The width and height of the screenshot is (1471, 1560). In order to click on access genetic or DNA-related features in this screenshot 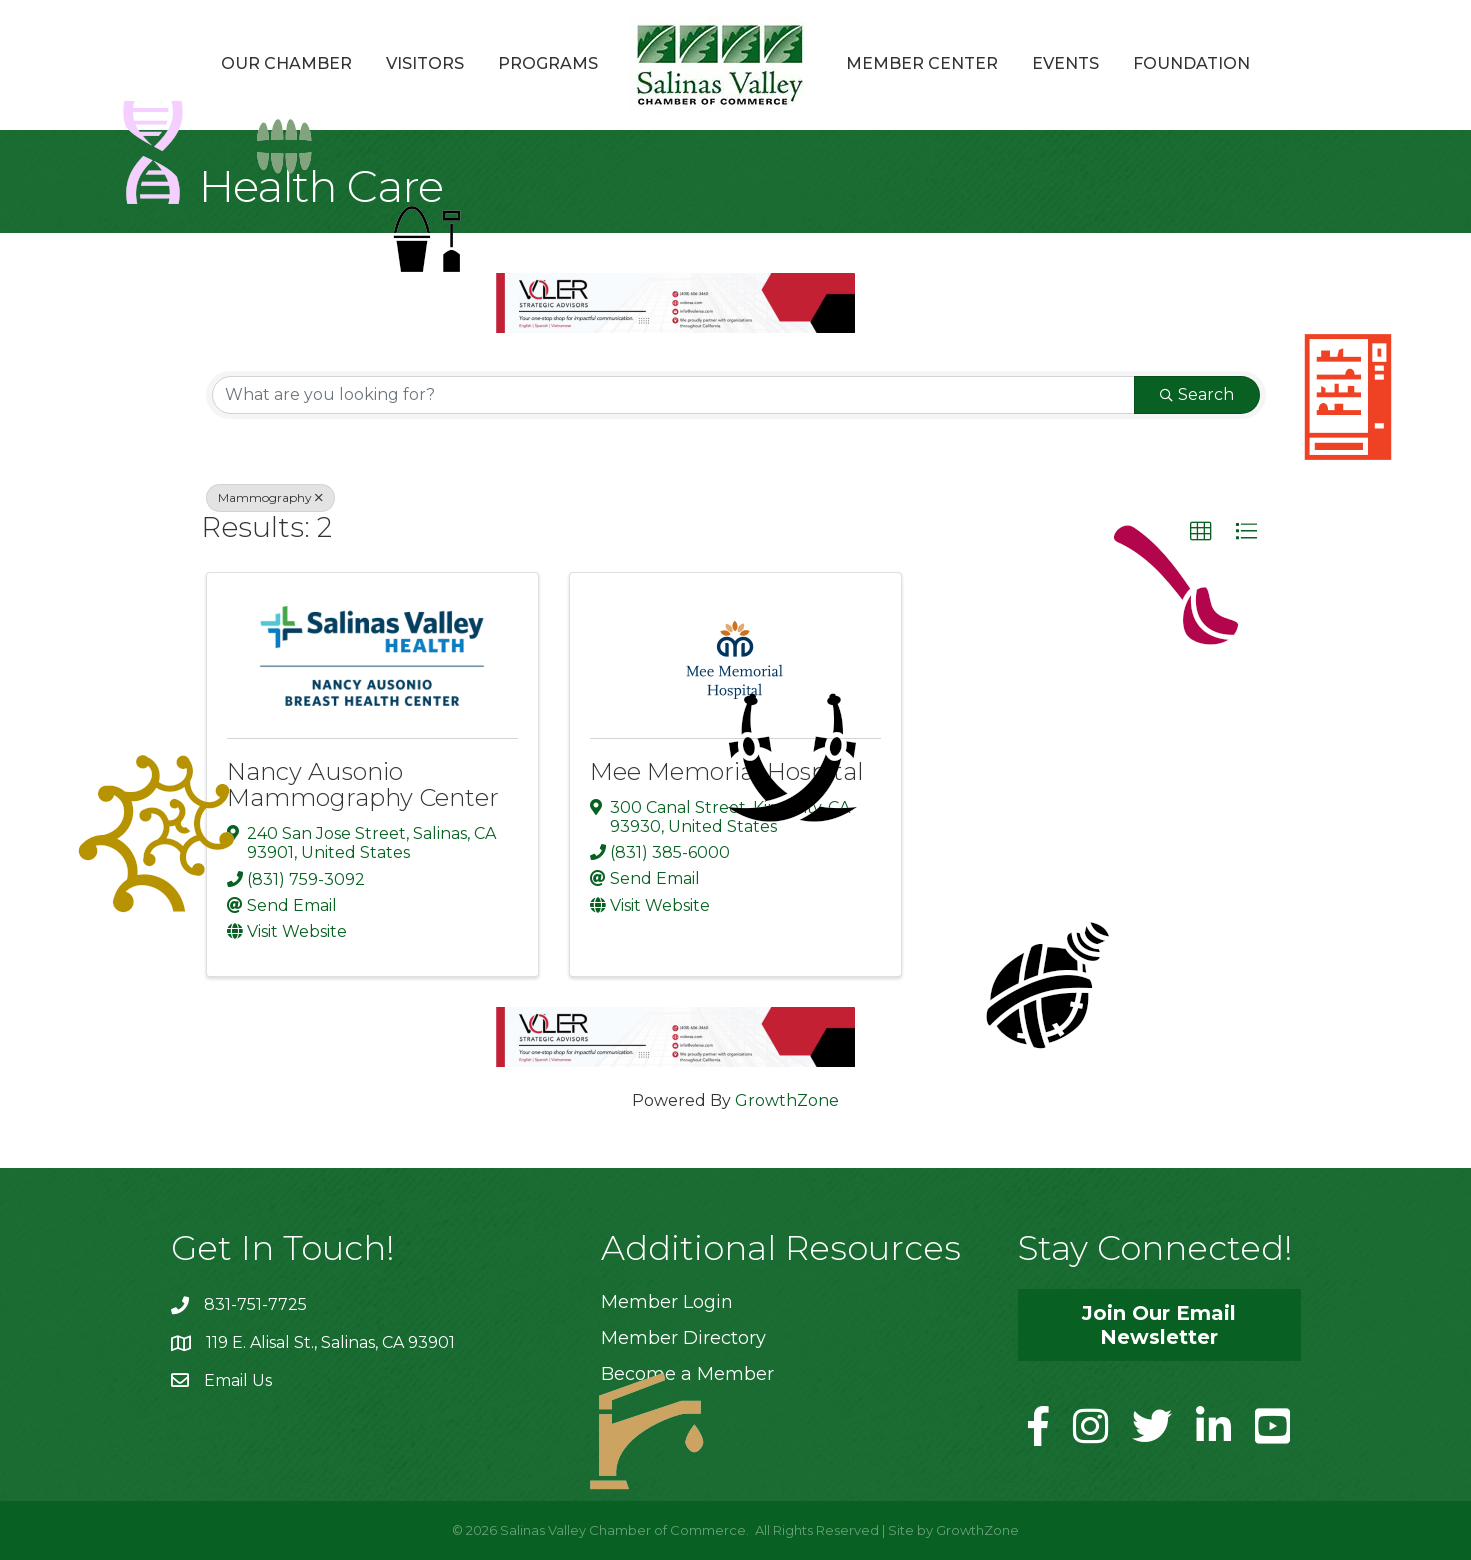, I will do `click(153, 152)`.